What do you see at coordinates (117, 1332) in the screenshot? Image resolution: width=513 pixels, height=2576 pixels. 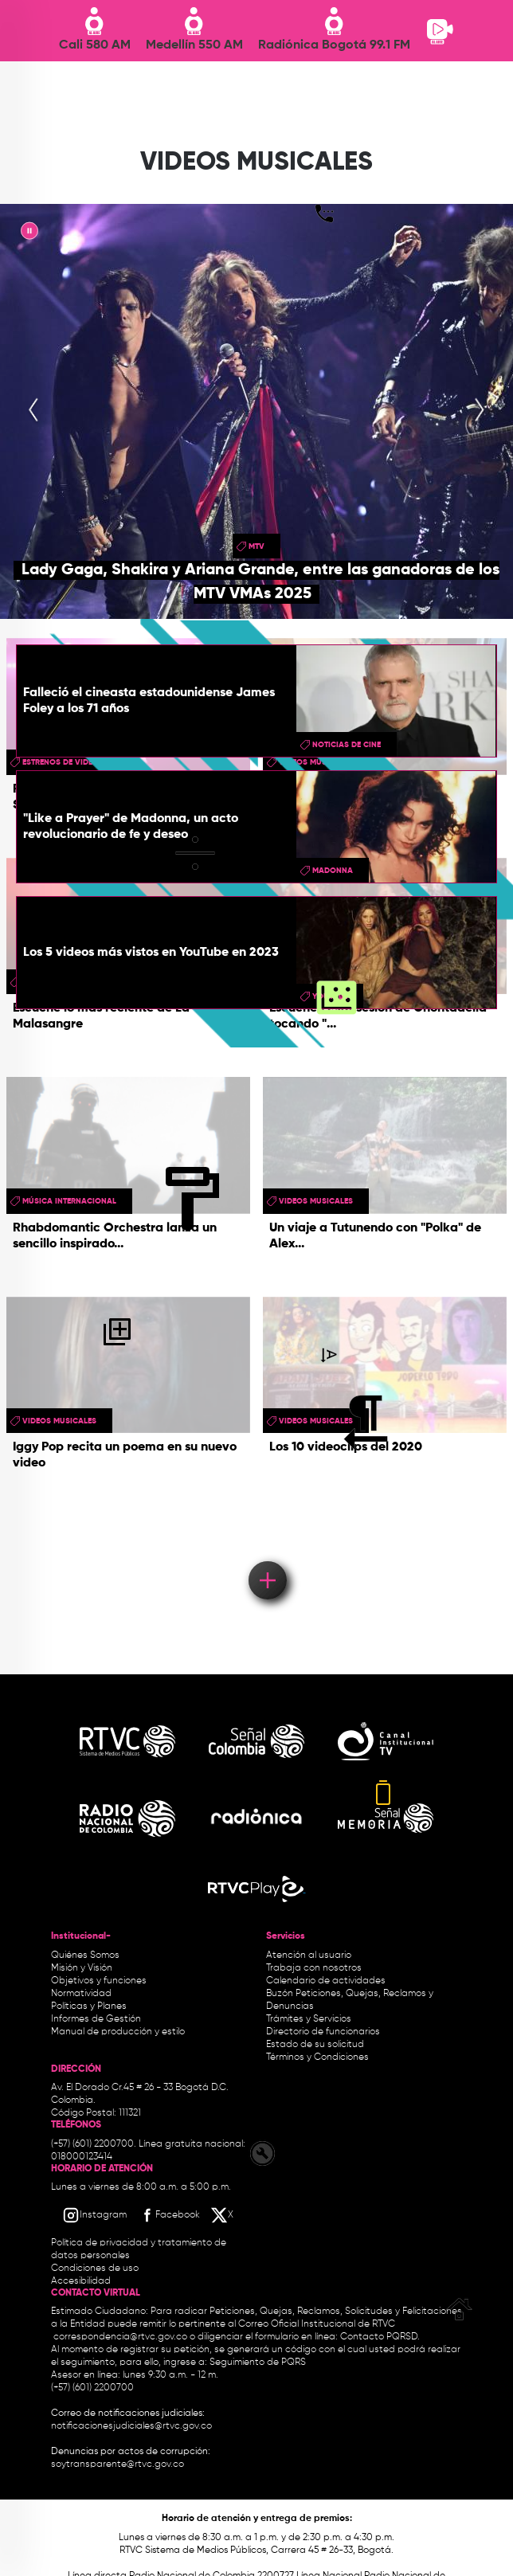 I see `add item to queue or playlist` at bounding box center [117, 1332].